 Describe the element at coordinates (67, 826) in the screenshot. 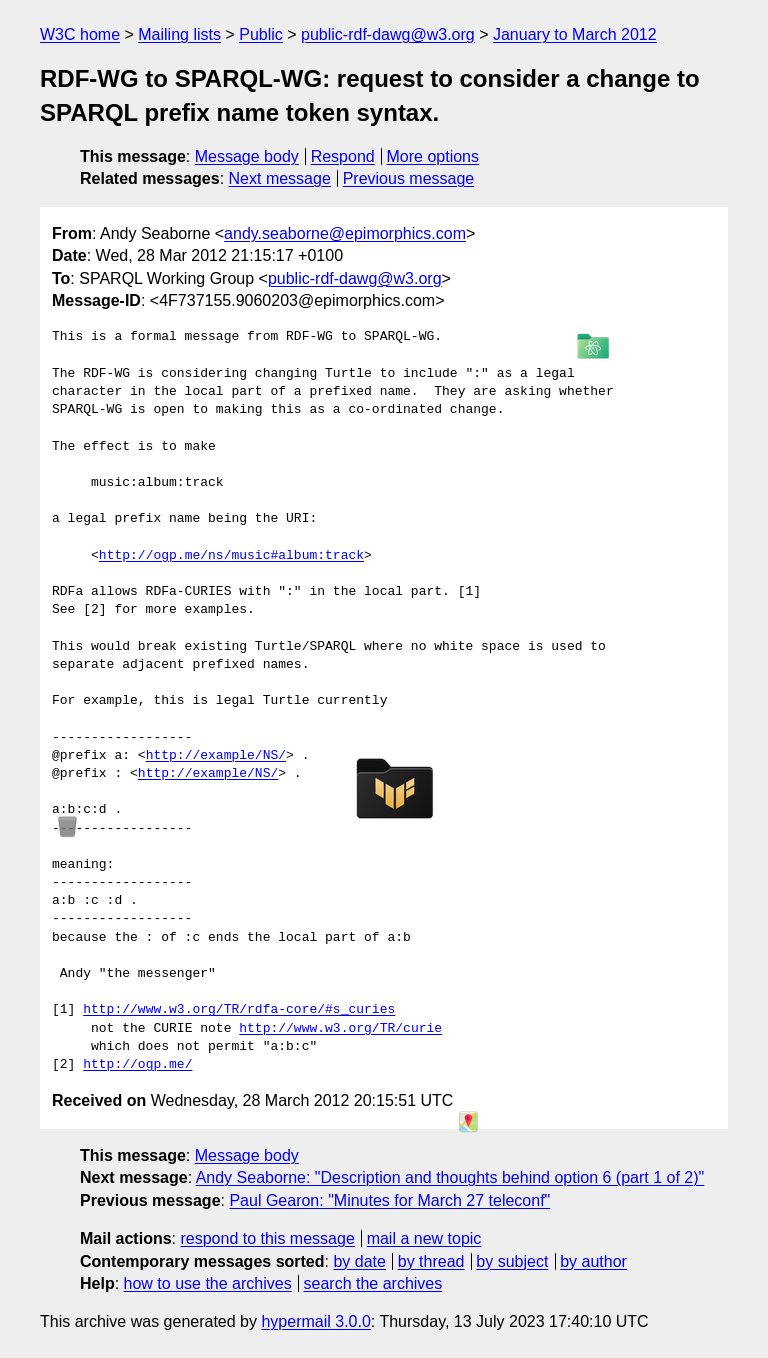

I see `empty trash bin ready to receive deleted items` at that location.